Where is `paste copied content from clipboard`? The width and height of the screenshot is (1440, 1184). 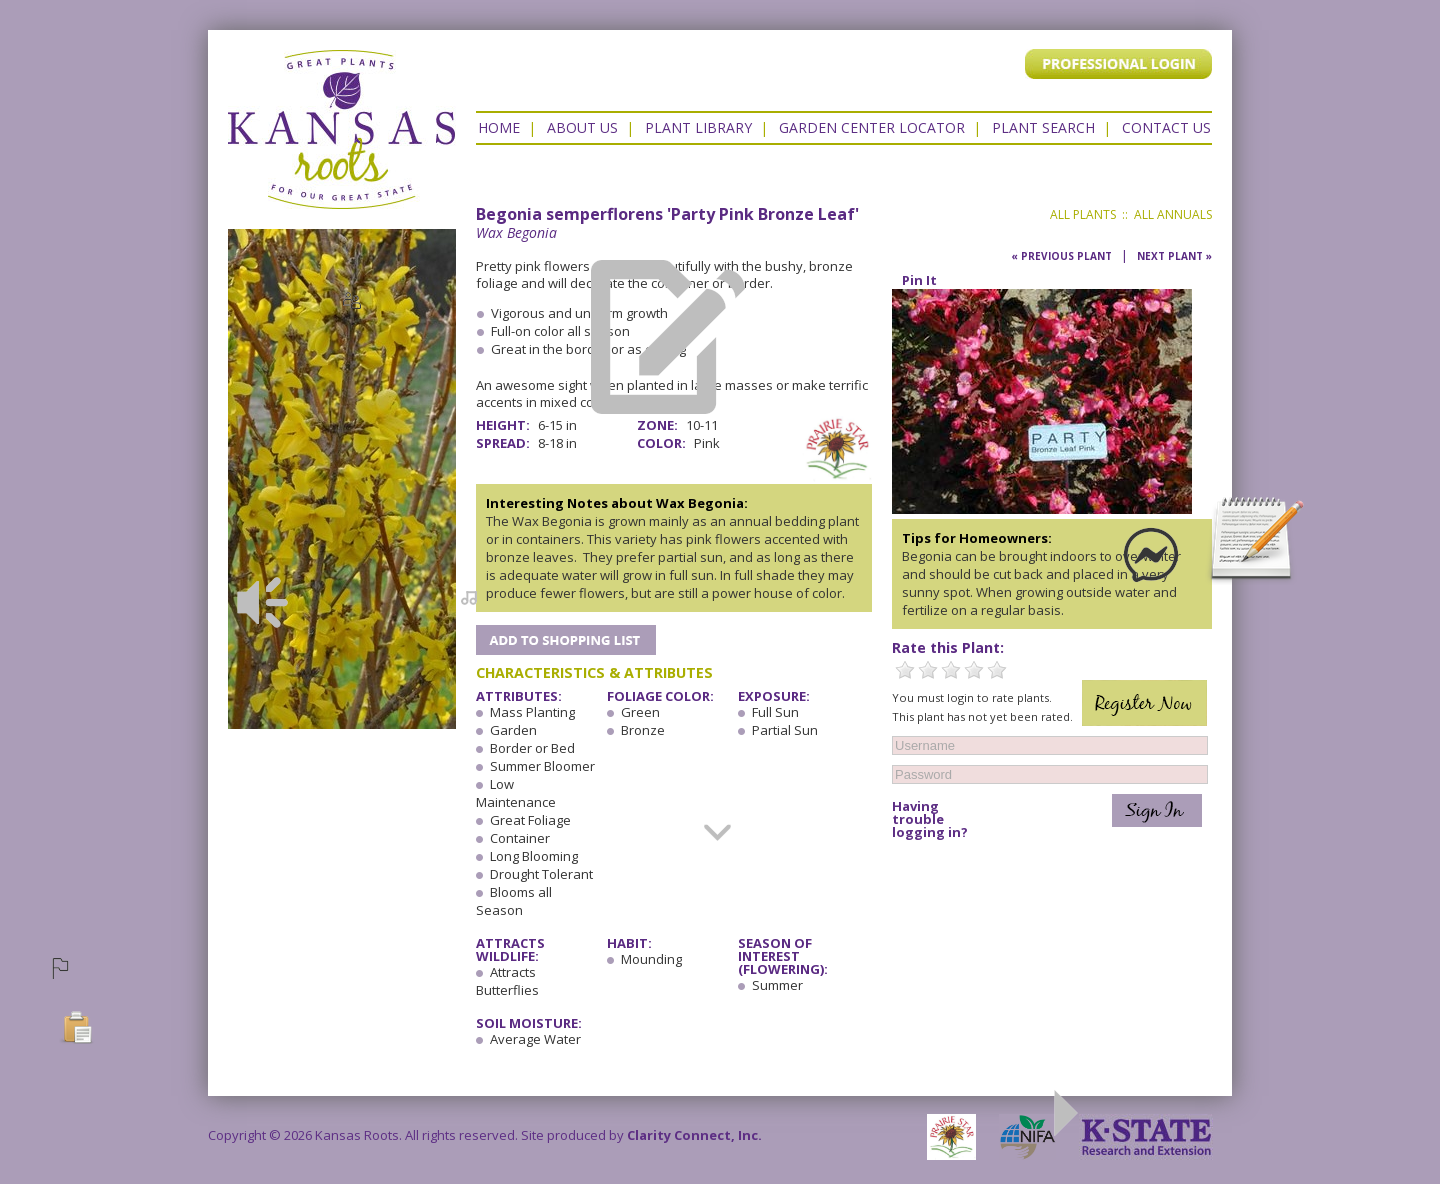 paste copied content from clipboard is located at coordinates (77, 1028).